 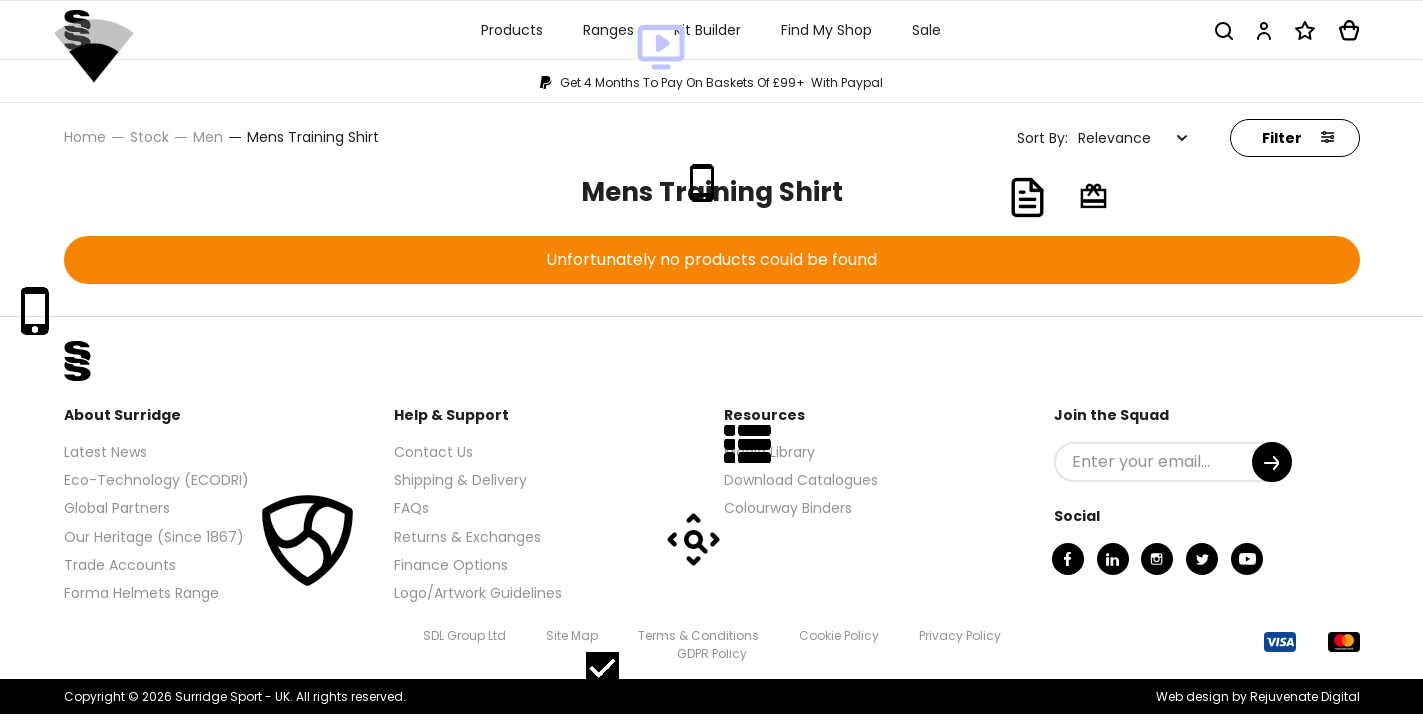 I want to click on play video on monitor or screen, so click(x=661, y=45).